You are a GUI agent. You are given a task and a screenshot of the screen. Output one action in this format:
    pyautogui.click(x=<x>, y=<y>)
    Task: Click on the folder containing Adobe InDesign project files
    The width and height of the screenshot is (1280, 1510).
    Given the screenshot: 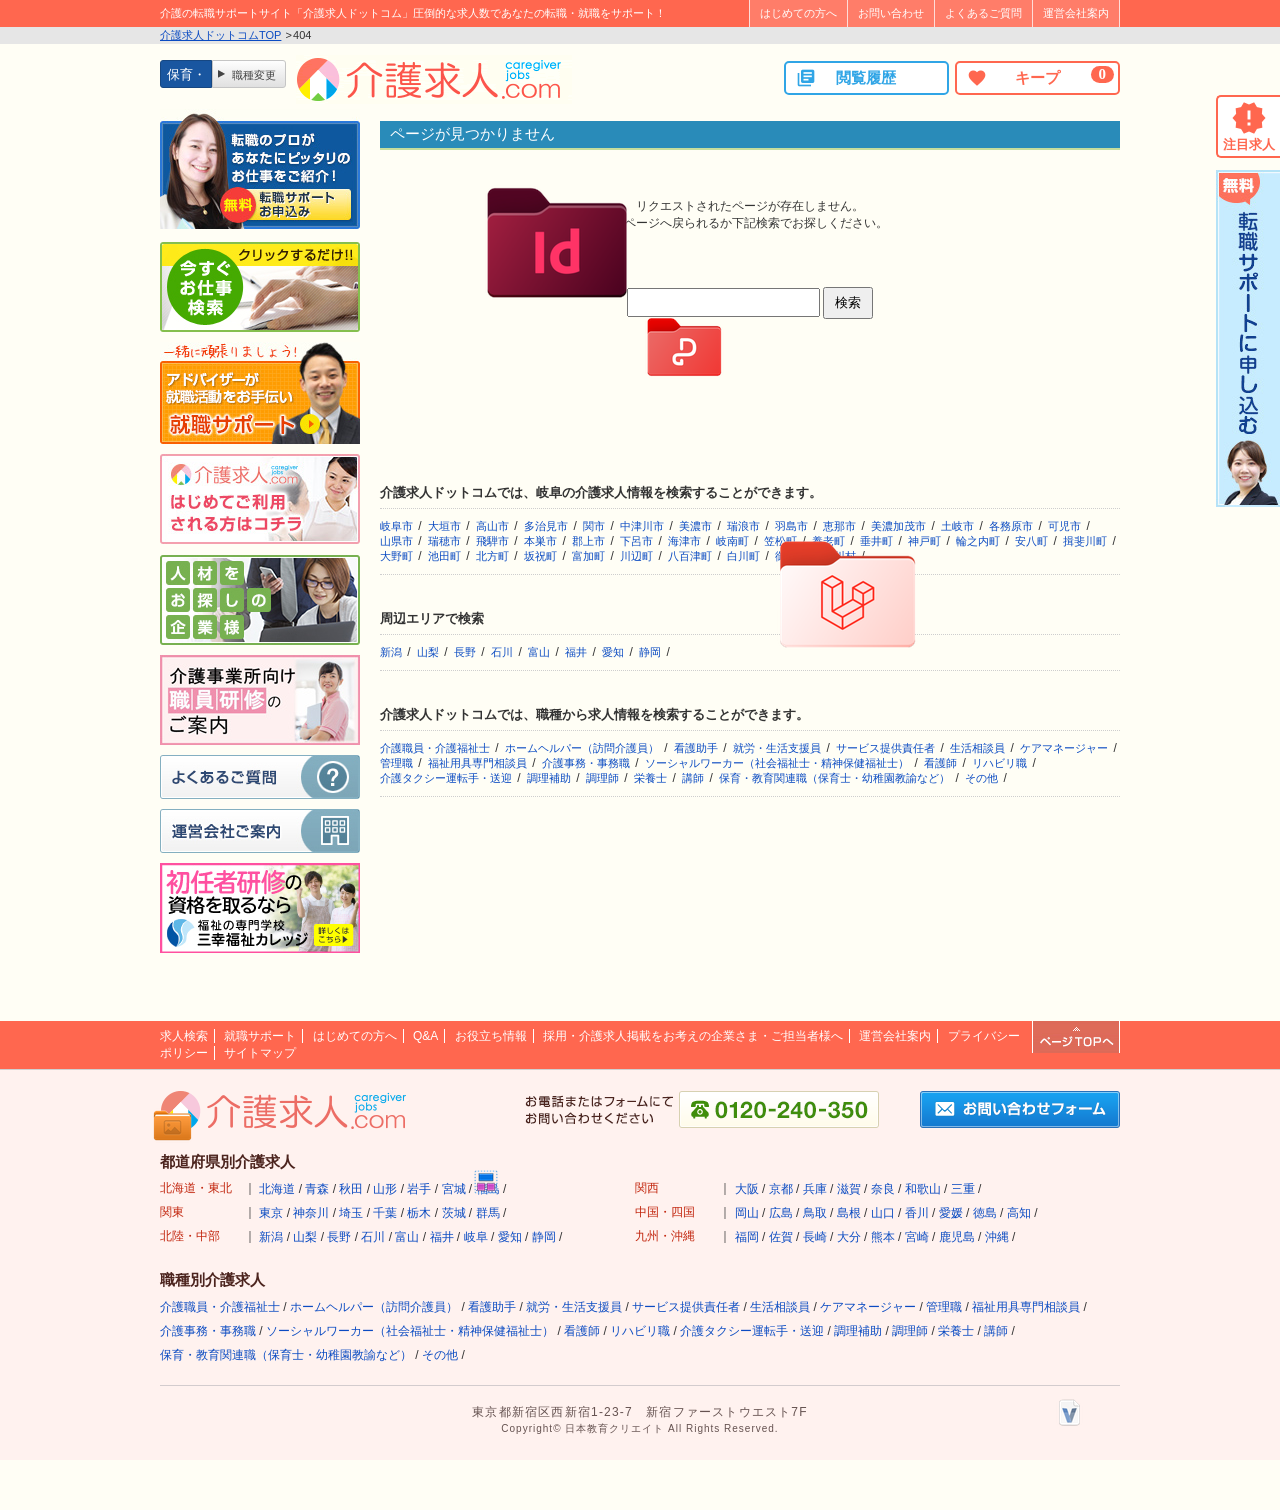 What is the action you would take?
    pyautogui.click(x=556, y=246)
    